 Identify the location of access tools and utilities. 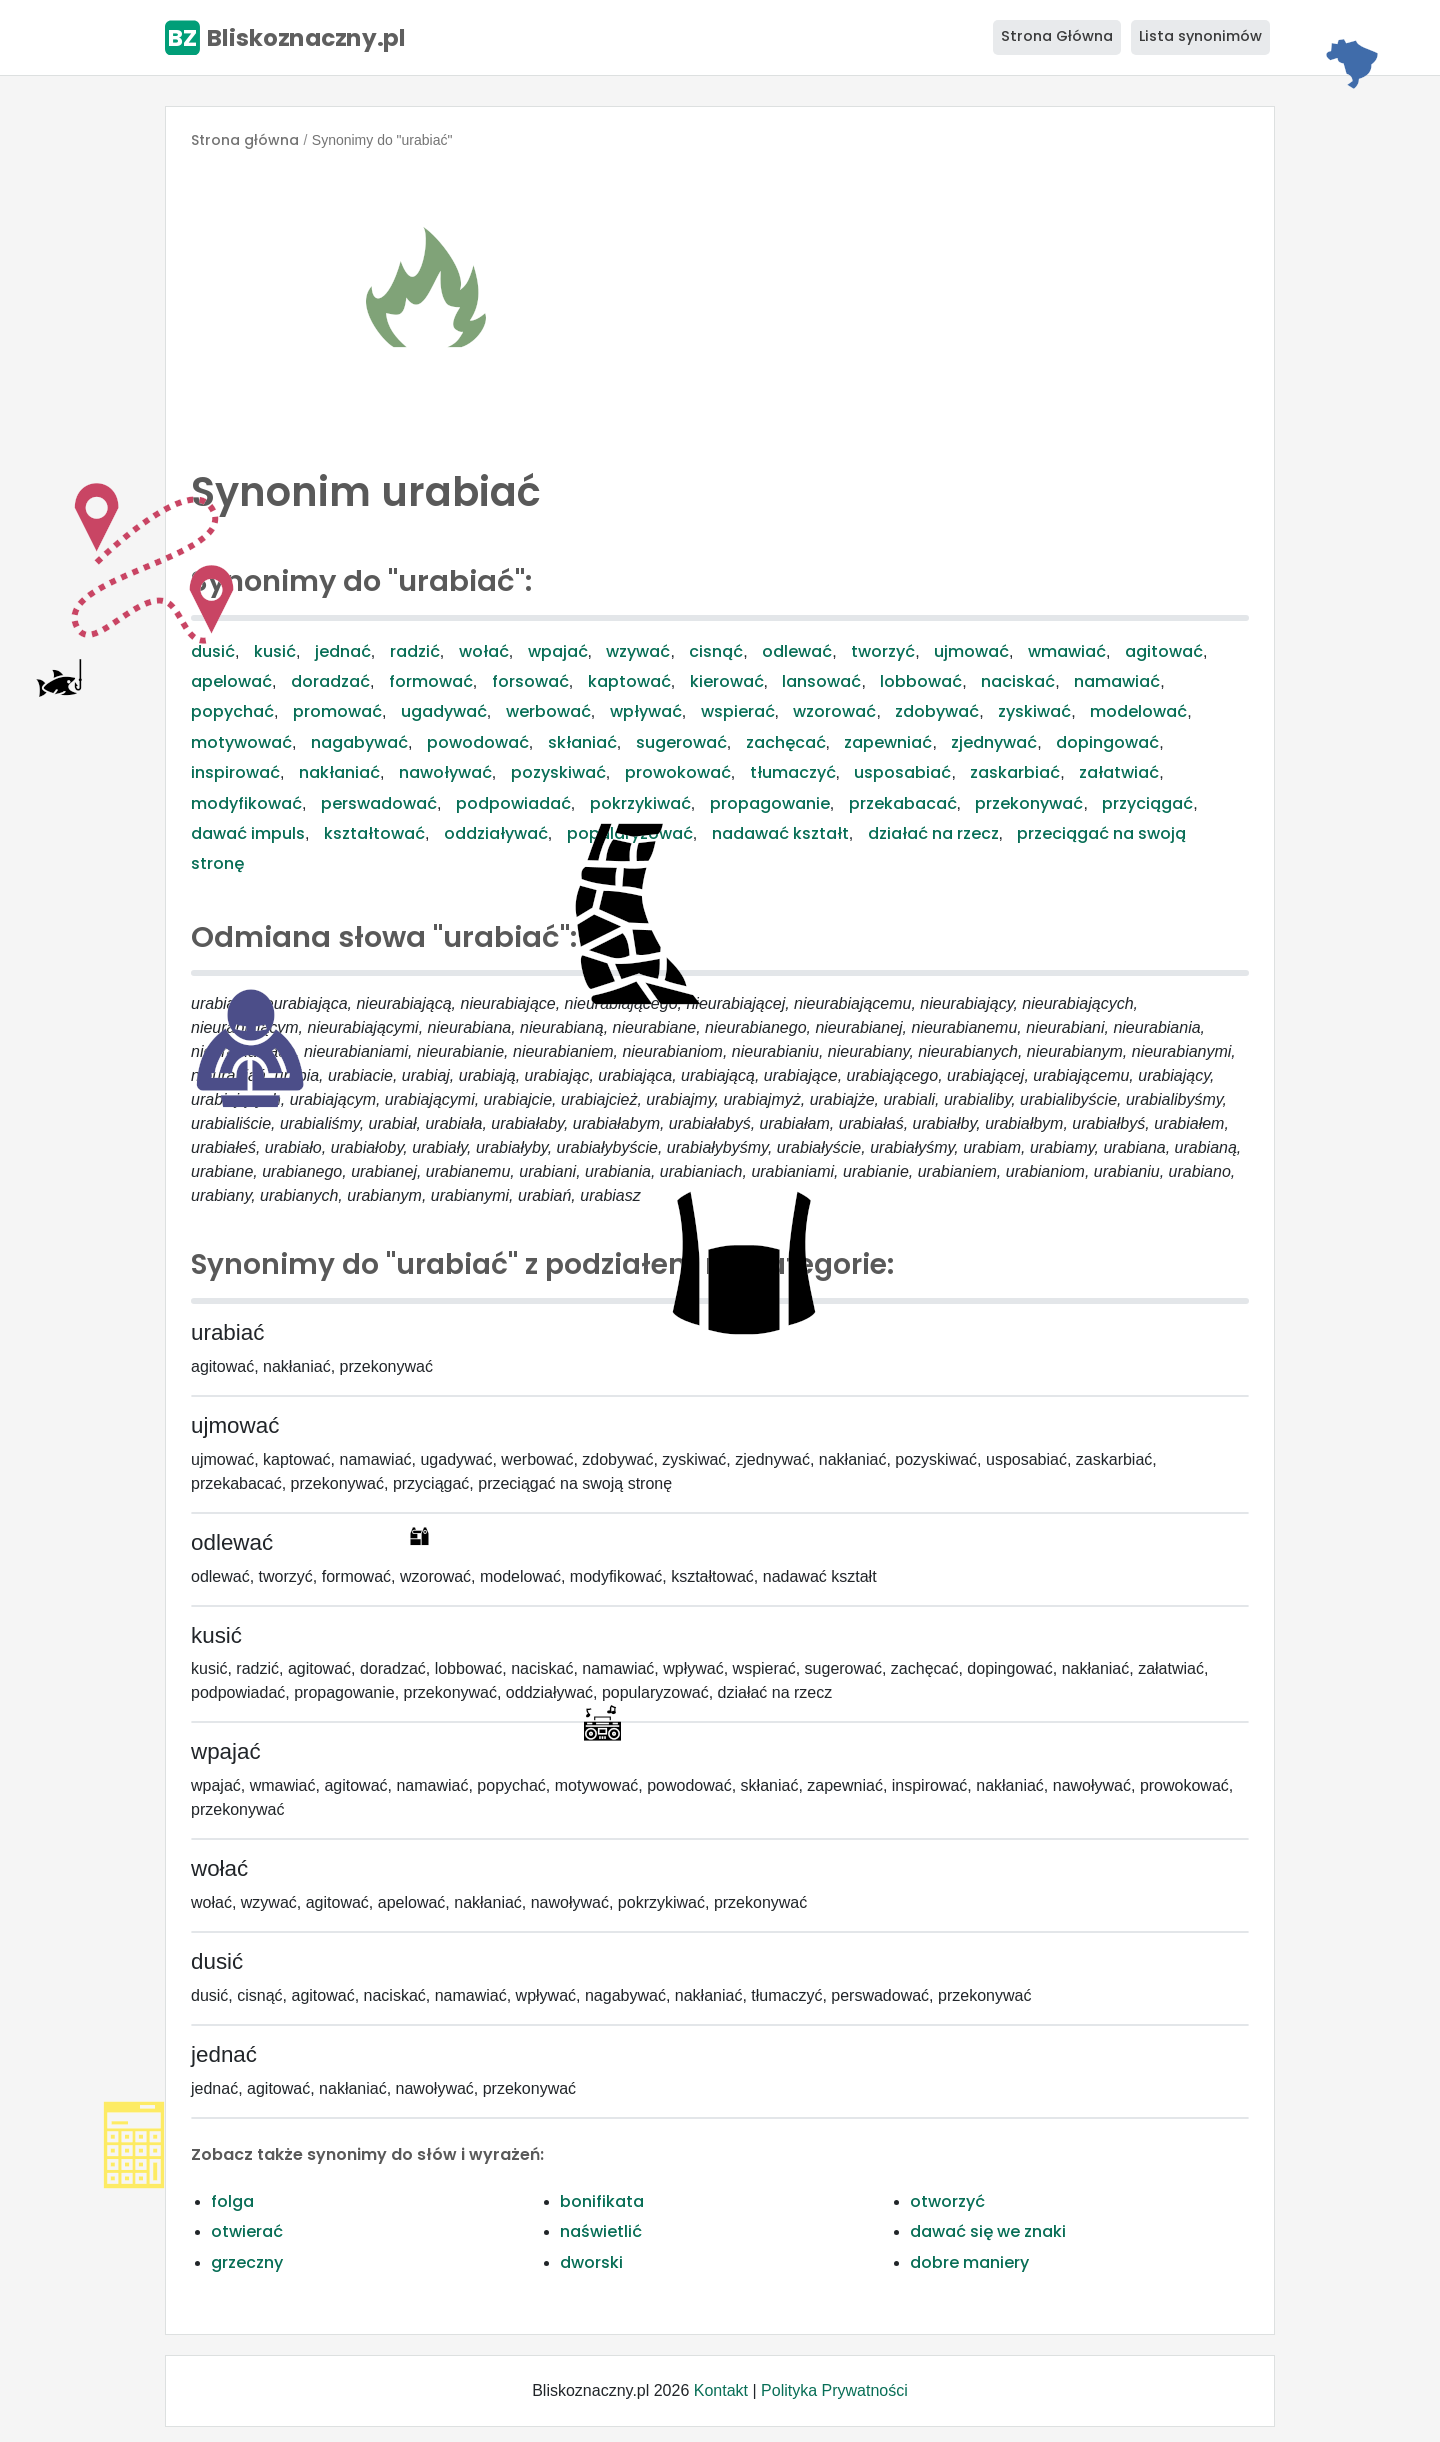
(419, 1535).